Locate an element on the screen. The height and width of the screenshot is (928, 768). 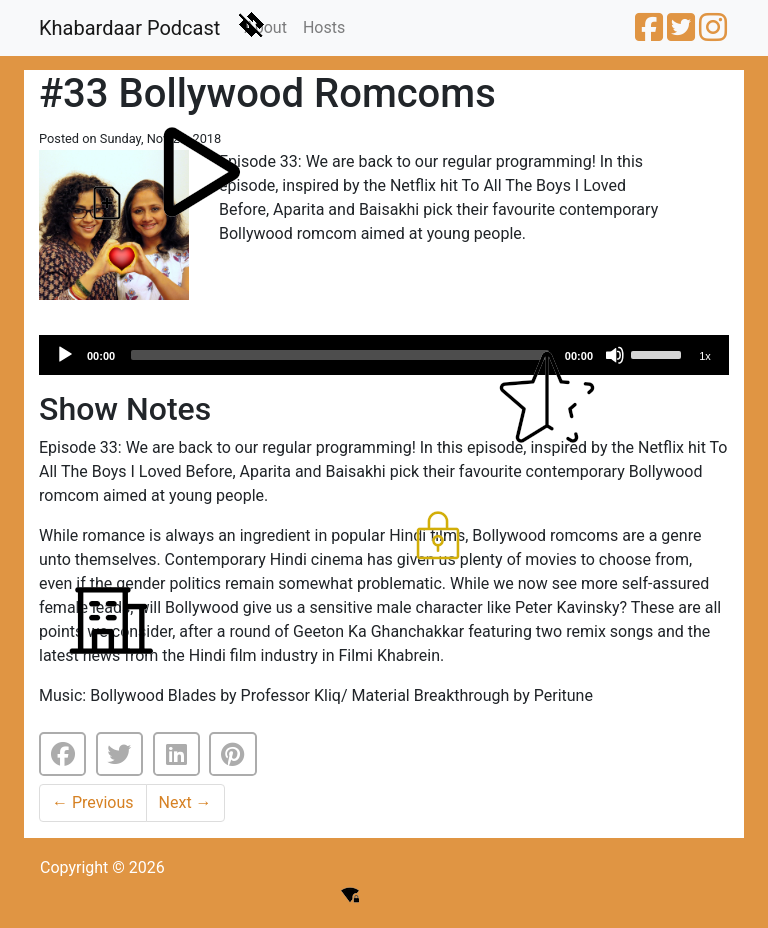
add a new file is located at coordinates (107, 203).